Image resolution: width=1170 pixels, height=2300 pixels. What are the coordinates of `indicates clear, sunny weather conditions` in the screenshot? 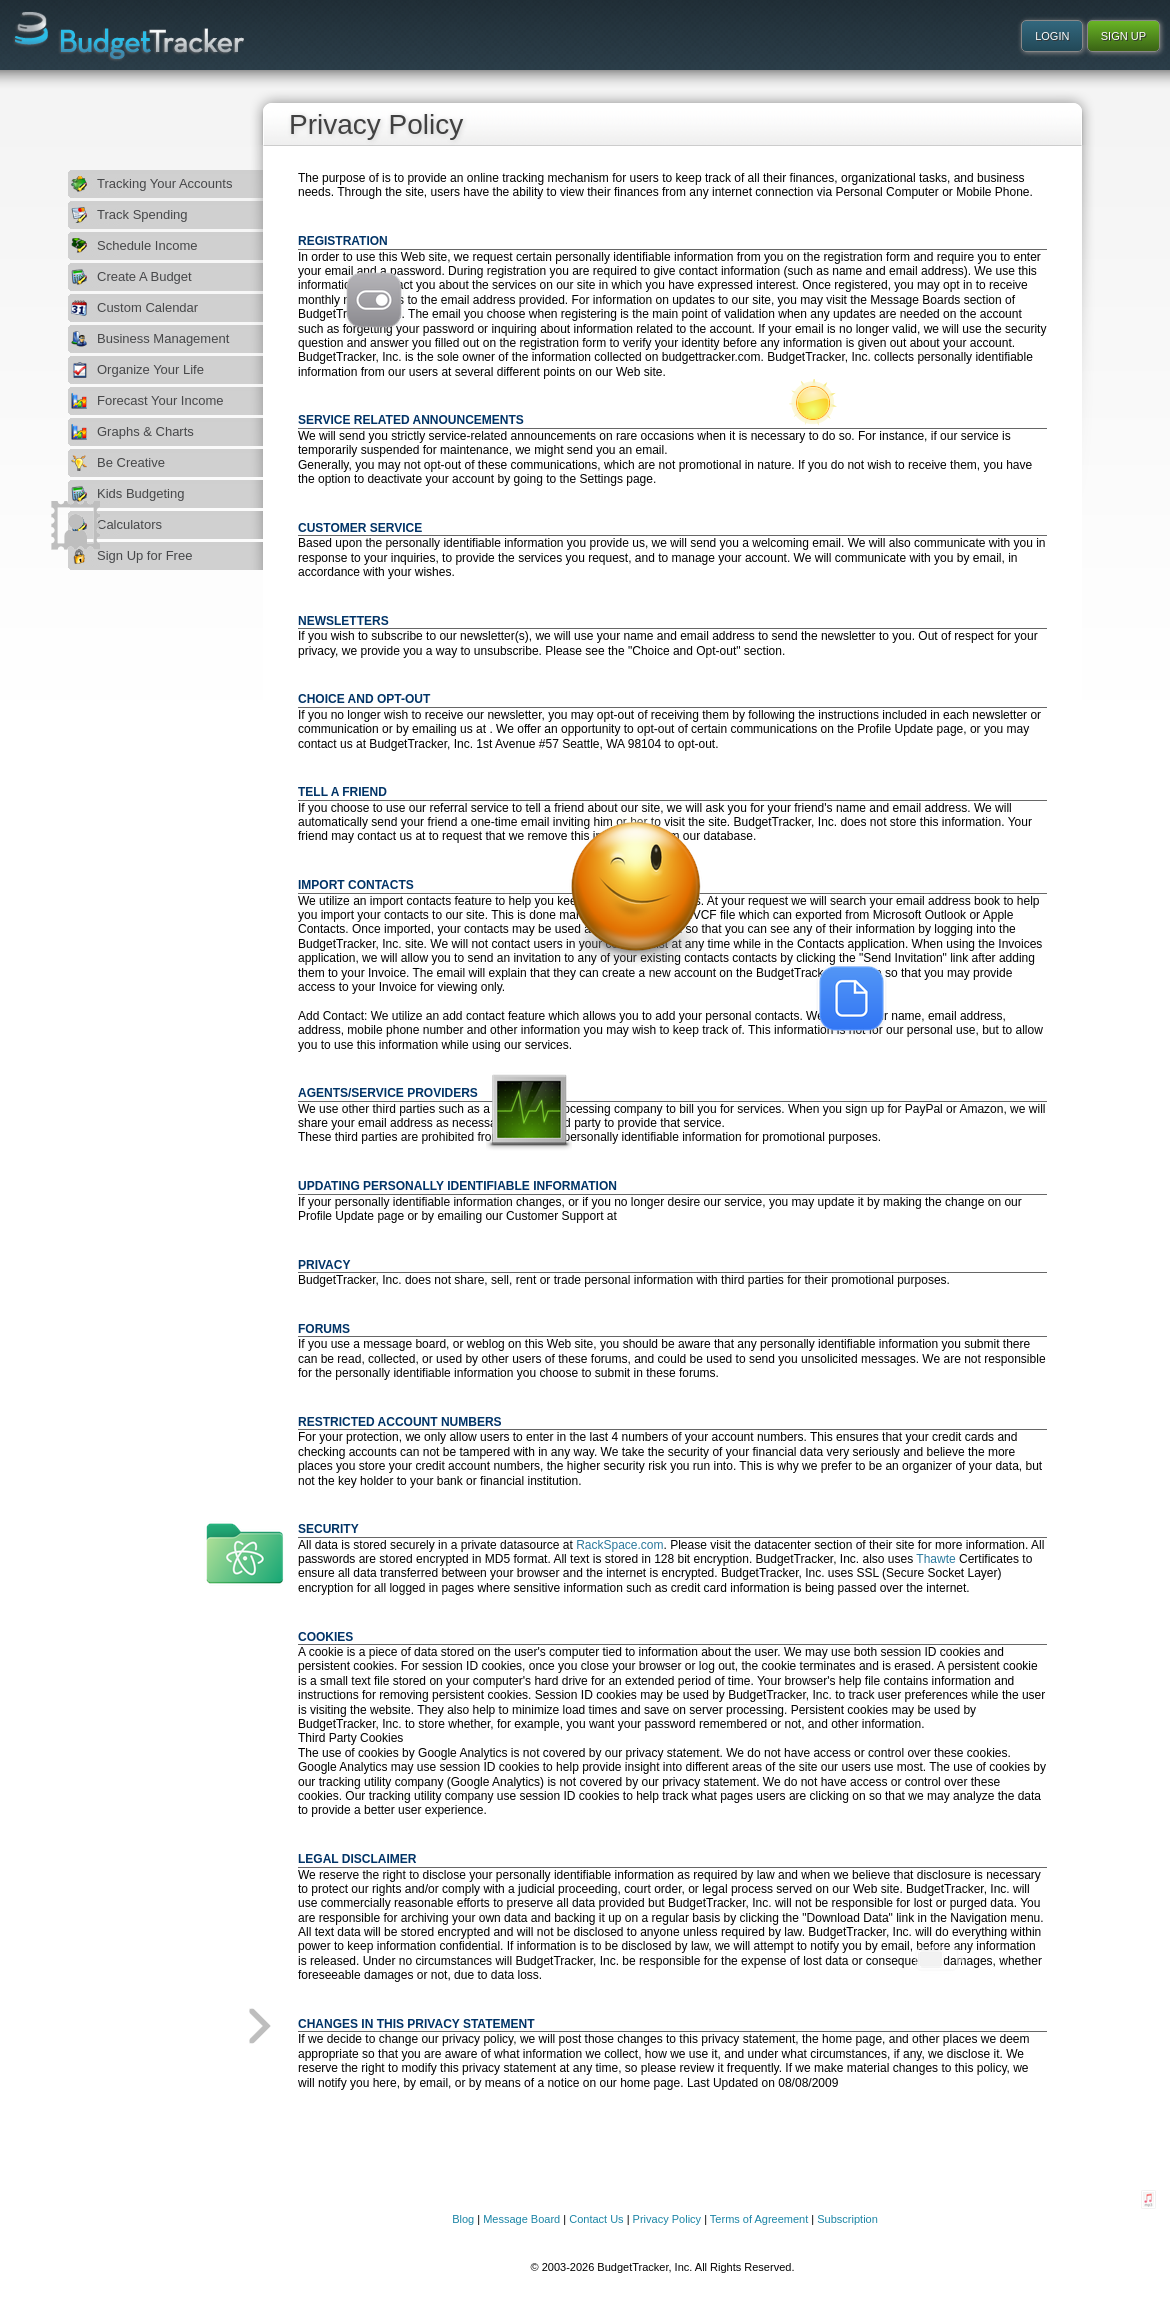 It's located at (813, 403).